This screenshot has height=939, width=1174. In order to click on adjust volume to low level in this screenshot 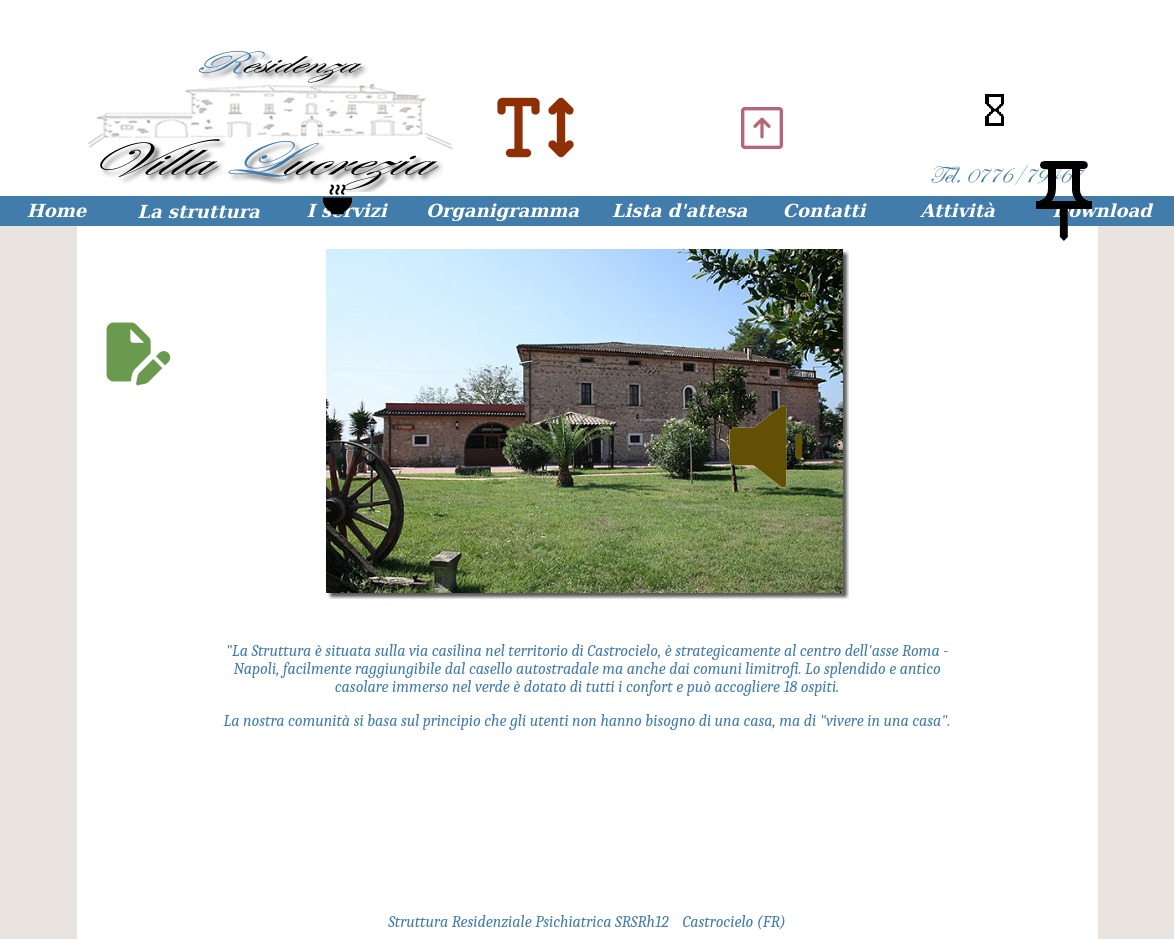, I will do `click(770, 446)`.